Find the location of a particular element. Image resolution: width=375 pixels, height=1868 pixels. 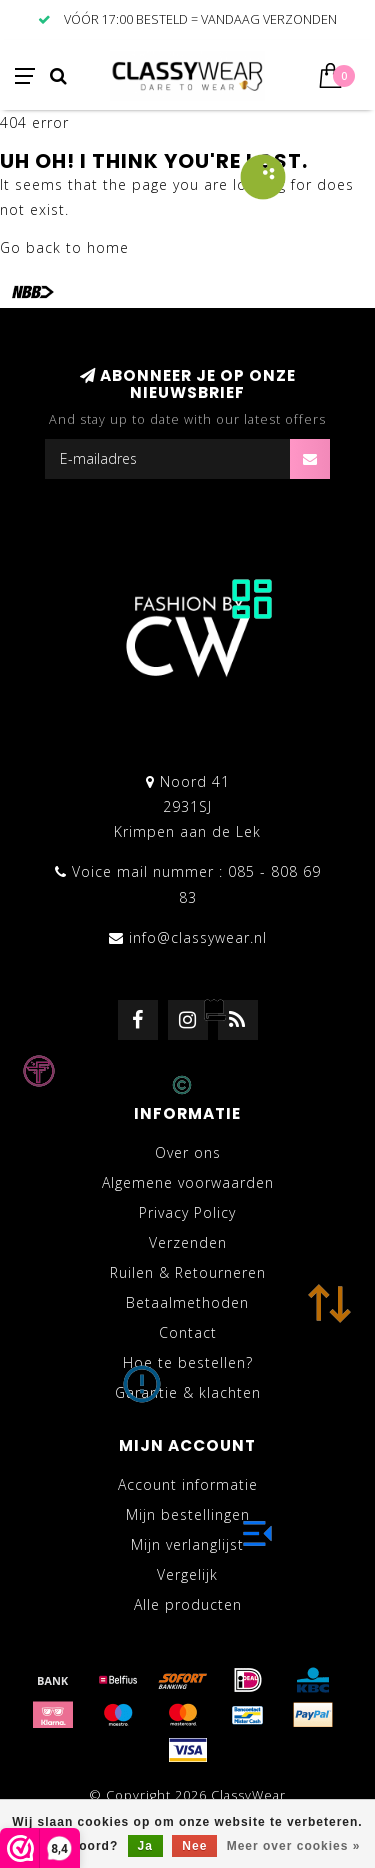

sort items in ascending or descending order is located at coordinates (329, 1303).